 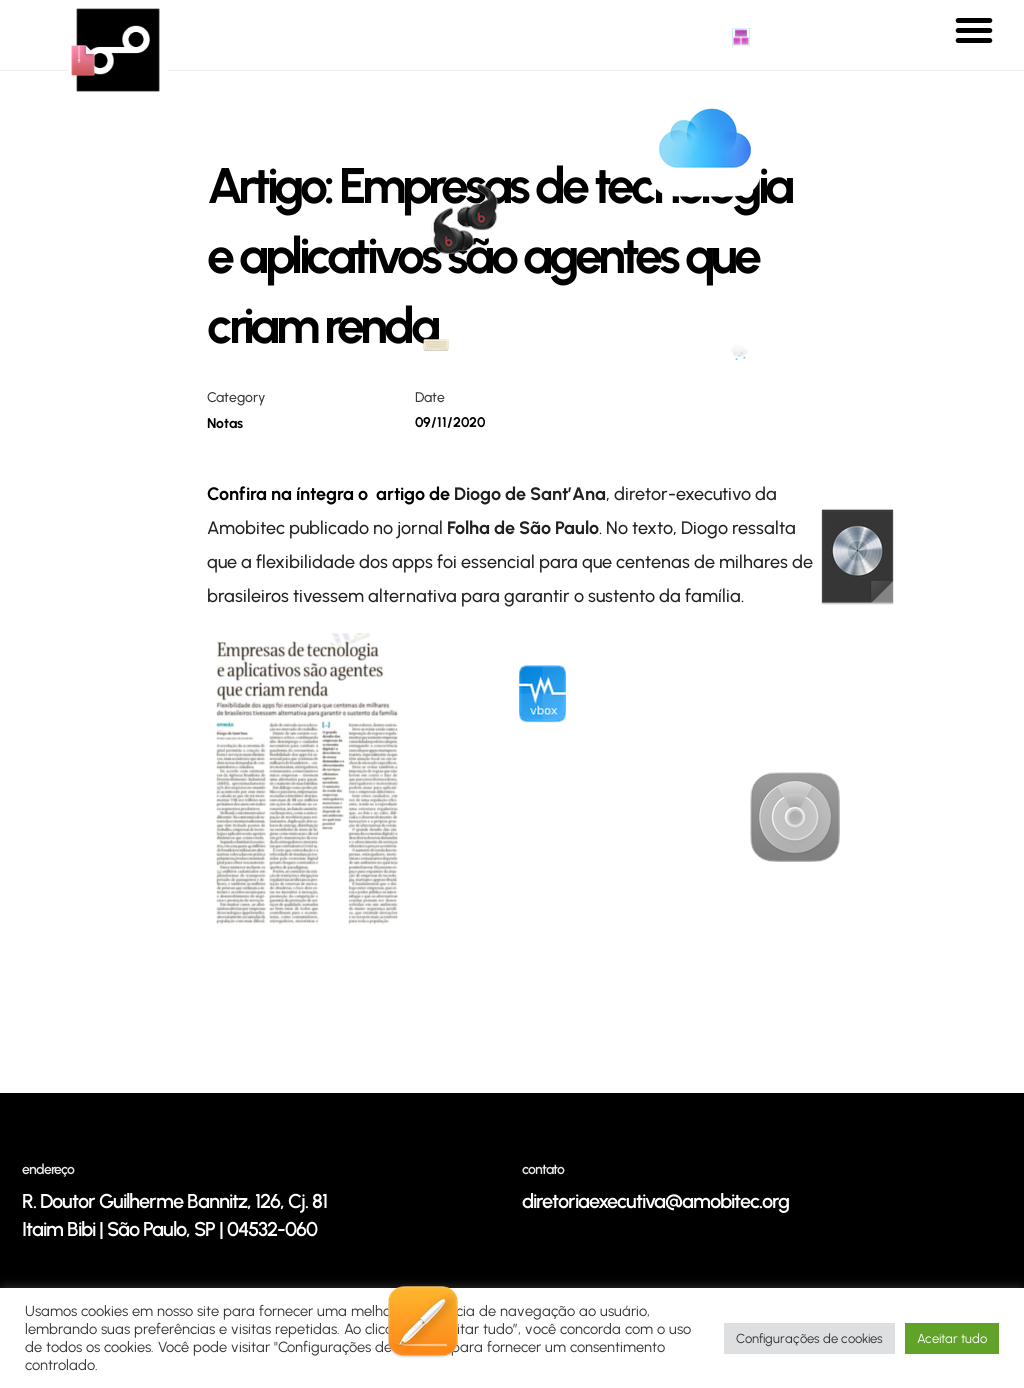 What do you see at coordinates (795, 817) in the screenshot?
I see `open Find My app to locate devices or people` at bounding box center [795, 817].